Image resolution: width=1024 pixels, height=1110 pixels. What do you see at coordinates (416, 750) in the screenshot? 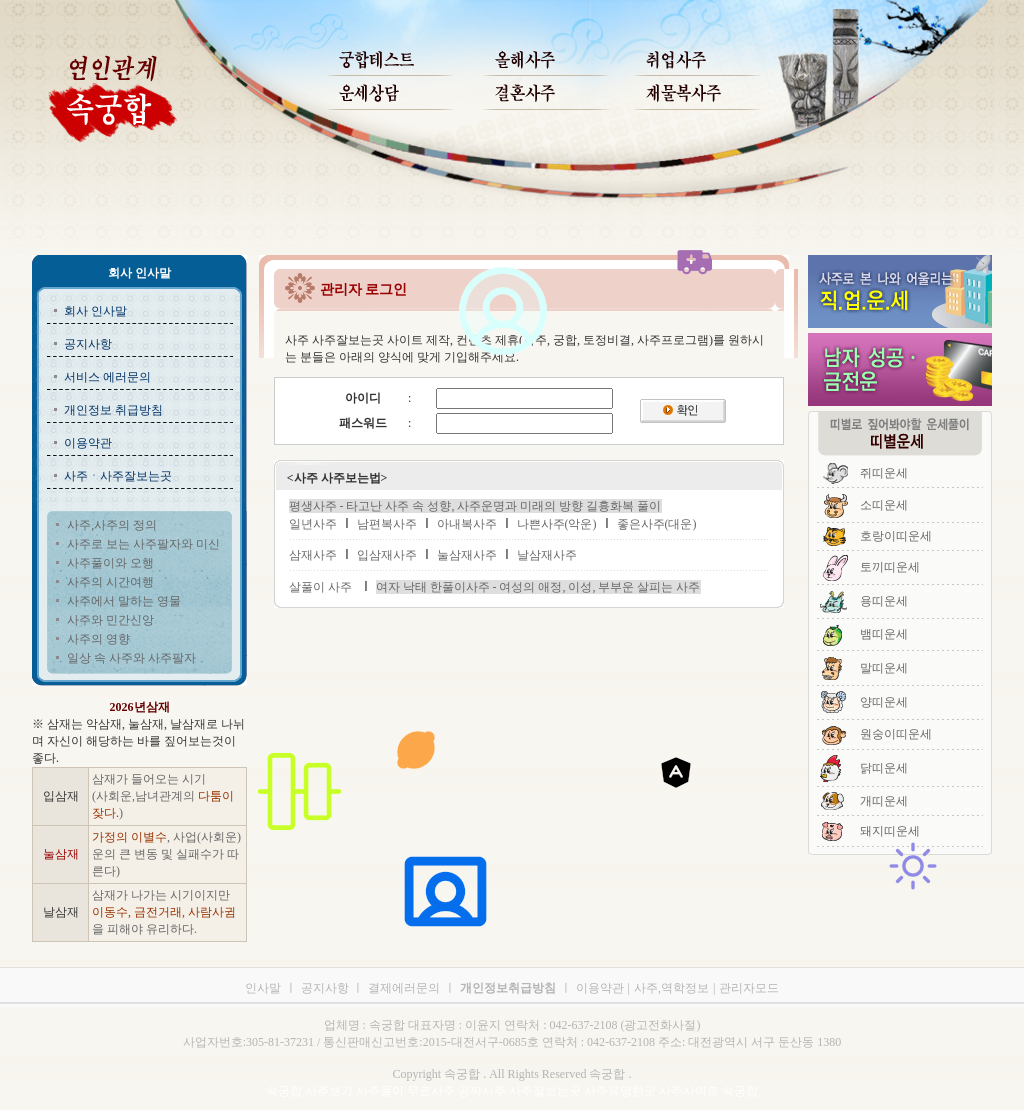
I see `indicates citrus or lemon flavor` at bounding box center [416, 750].